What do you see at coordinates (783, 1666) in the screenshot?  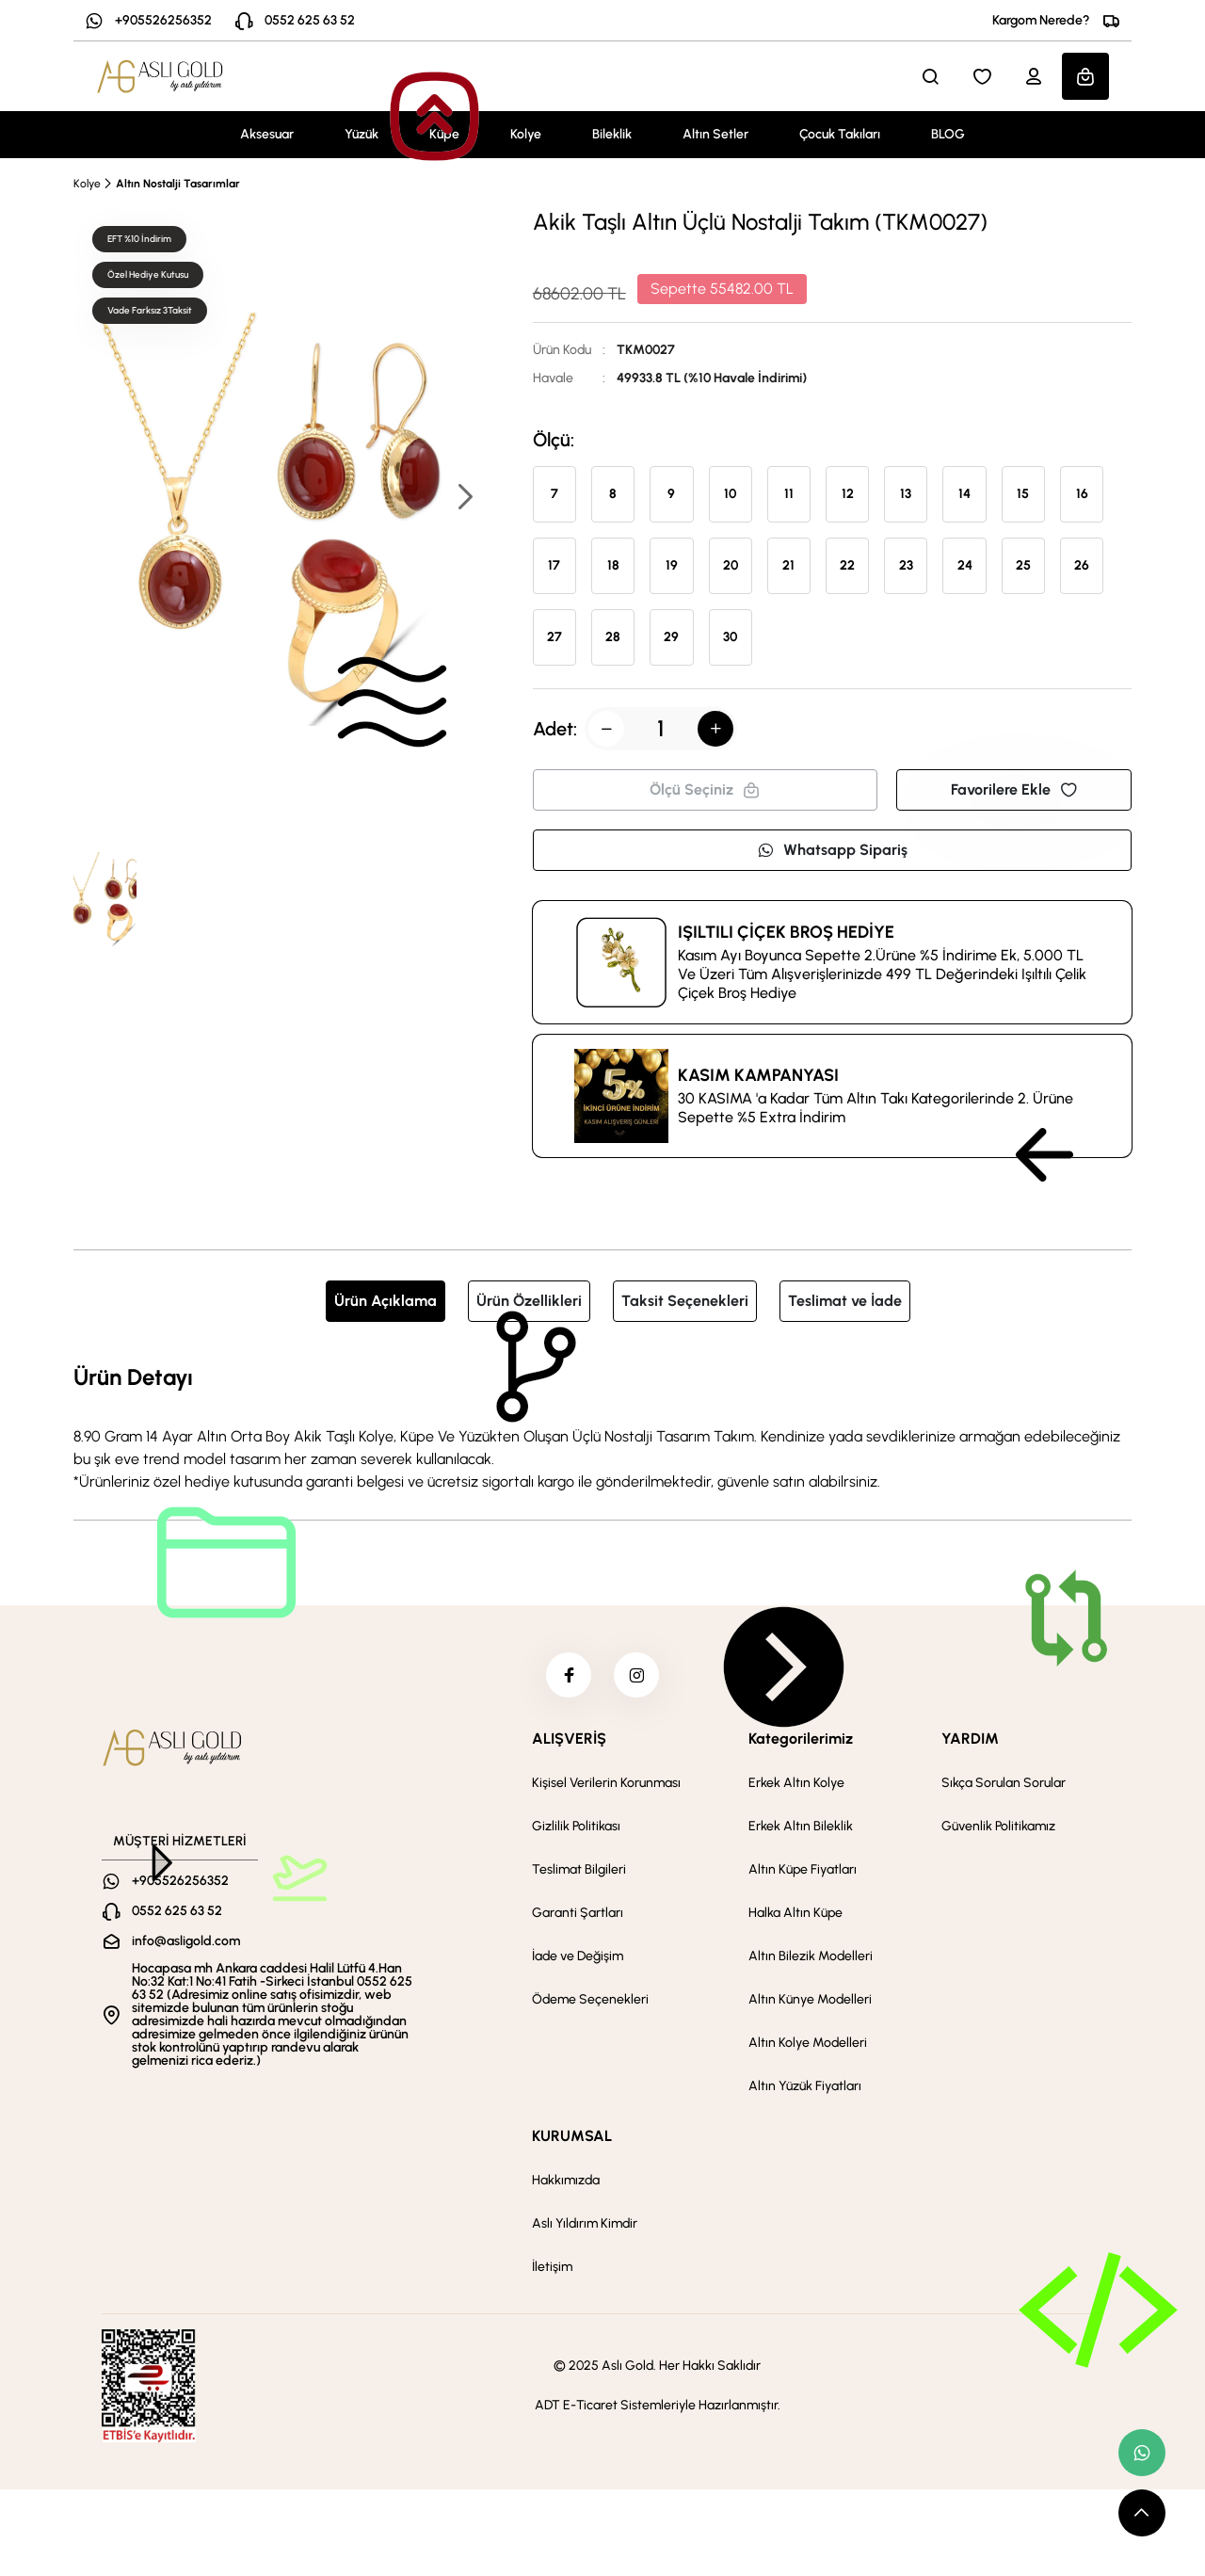 I see `go to the next item or page` at bounding box center [783, 1666].